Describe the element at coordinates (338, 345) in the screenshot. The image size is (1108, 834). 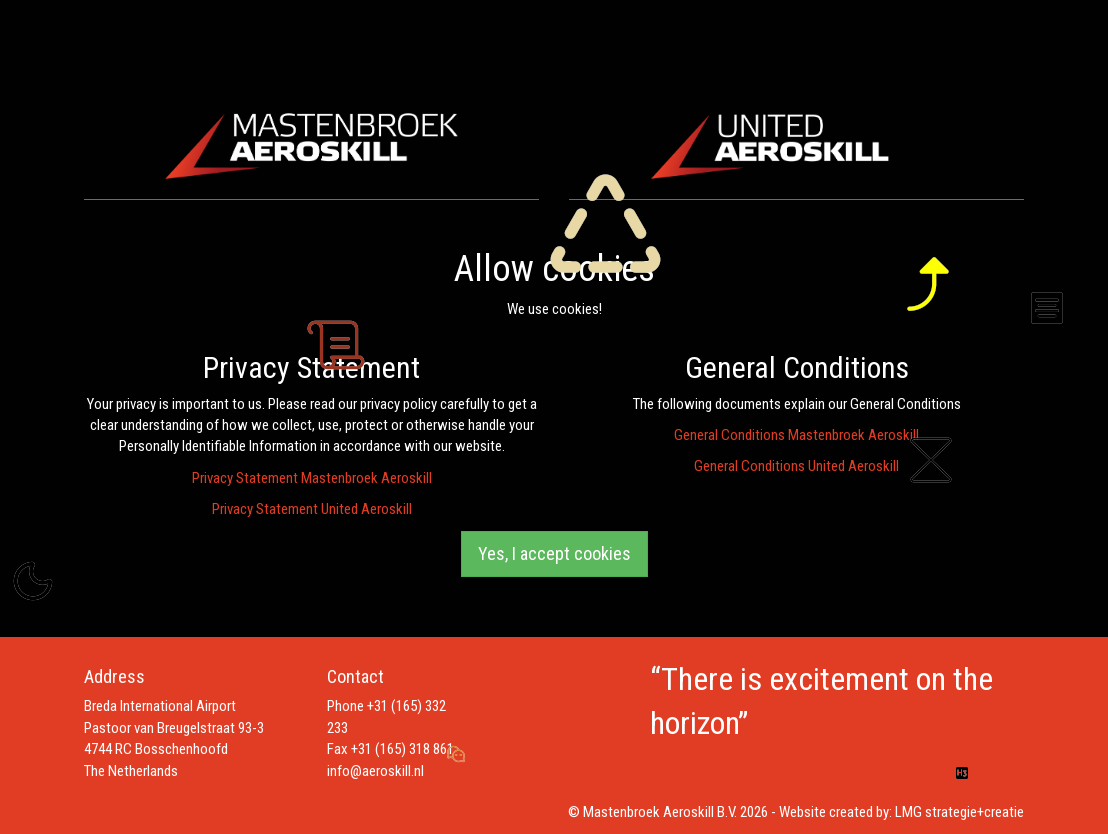
I see `view terms and conditions or legal documents` at that location.